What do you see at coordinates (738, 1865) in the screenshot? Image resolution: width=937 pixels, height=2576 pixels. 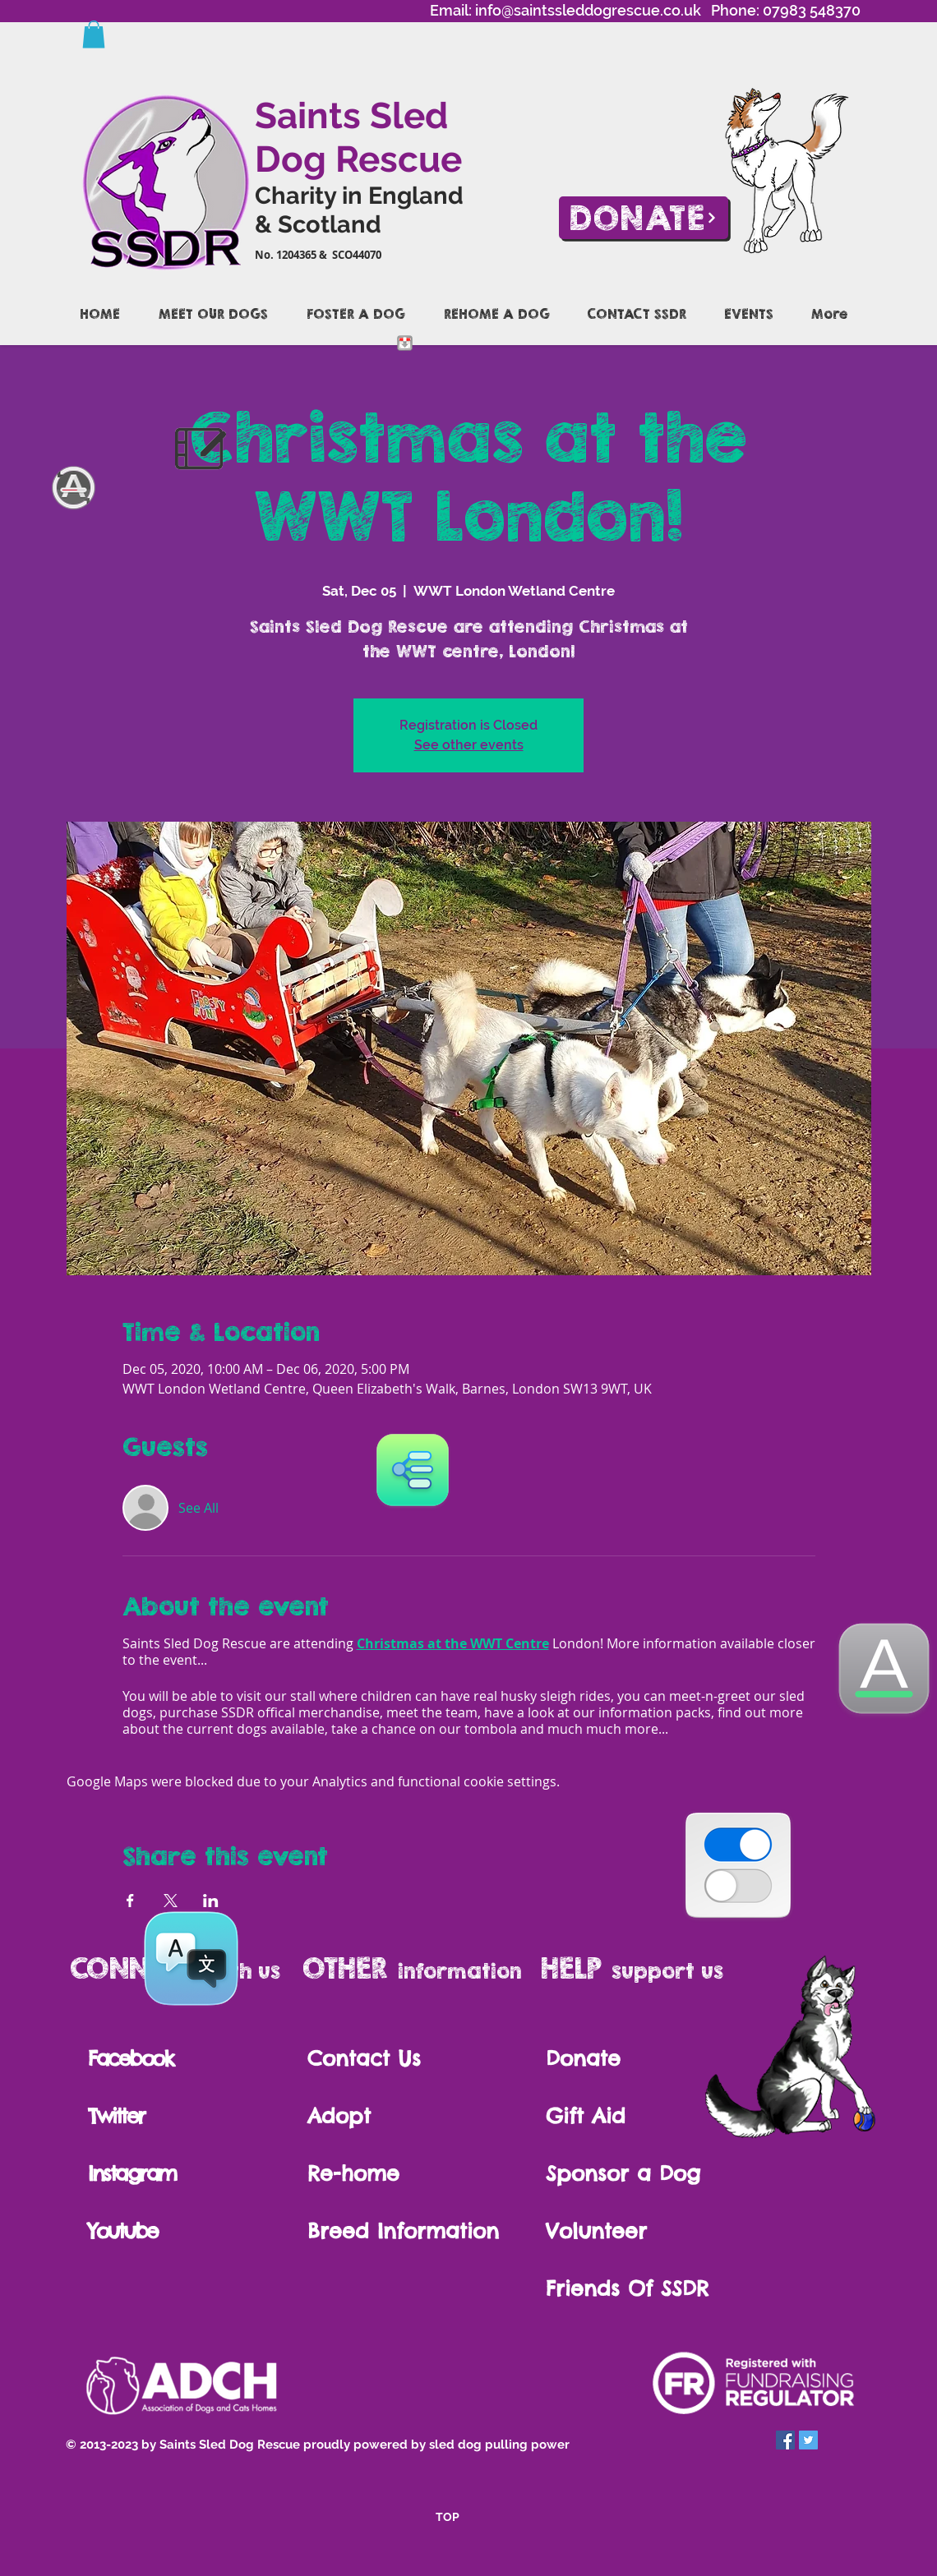 I see `open system settings or preferences` at bounding box center [738, 1865].